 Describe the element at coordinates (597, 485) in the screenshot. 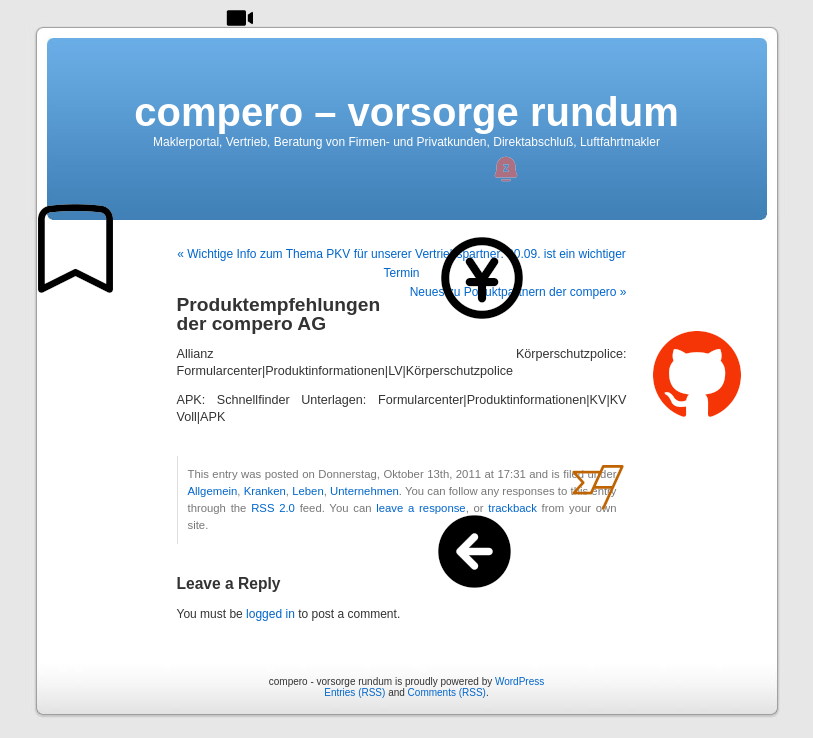

I see `flag or mark an item for follow-up` at that location.